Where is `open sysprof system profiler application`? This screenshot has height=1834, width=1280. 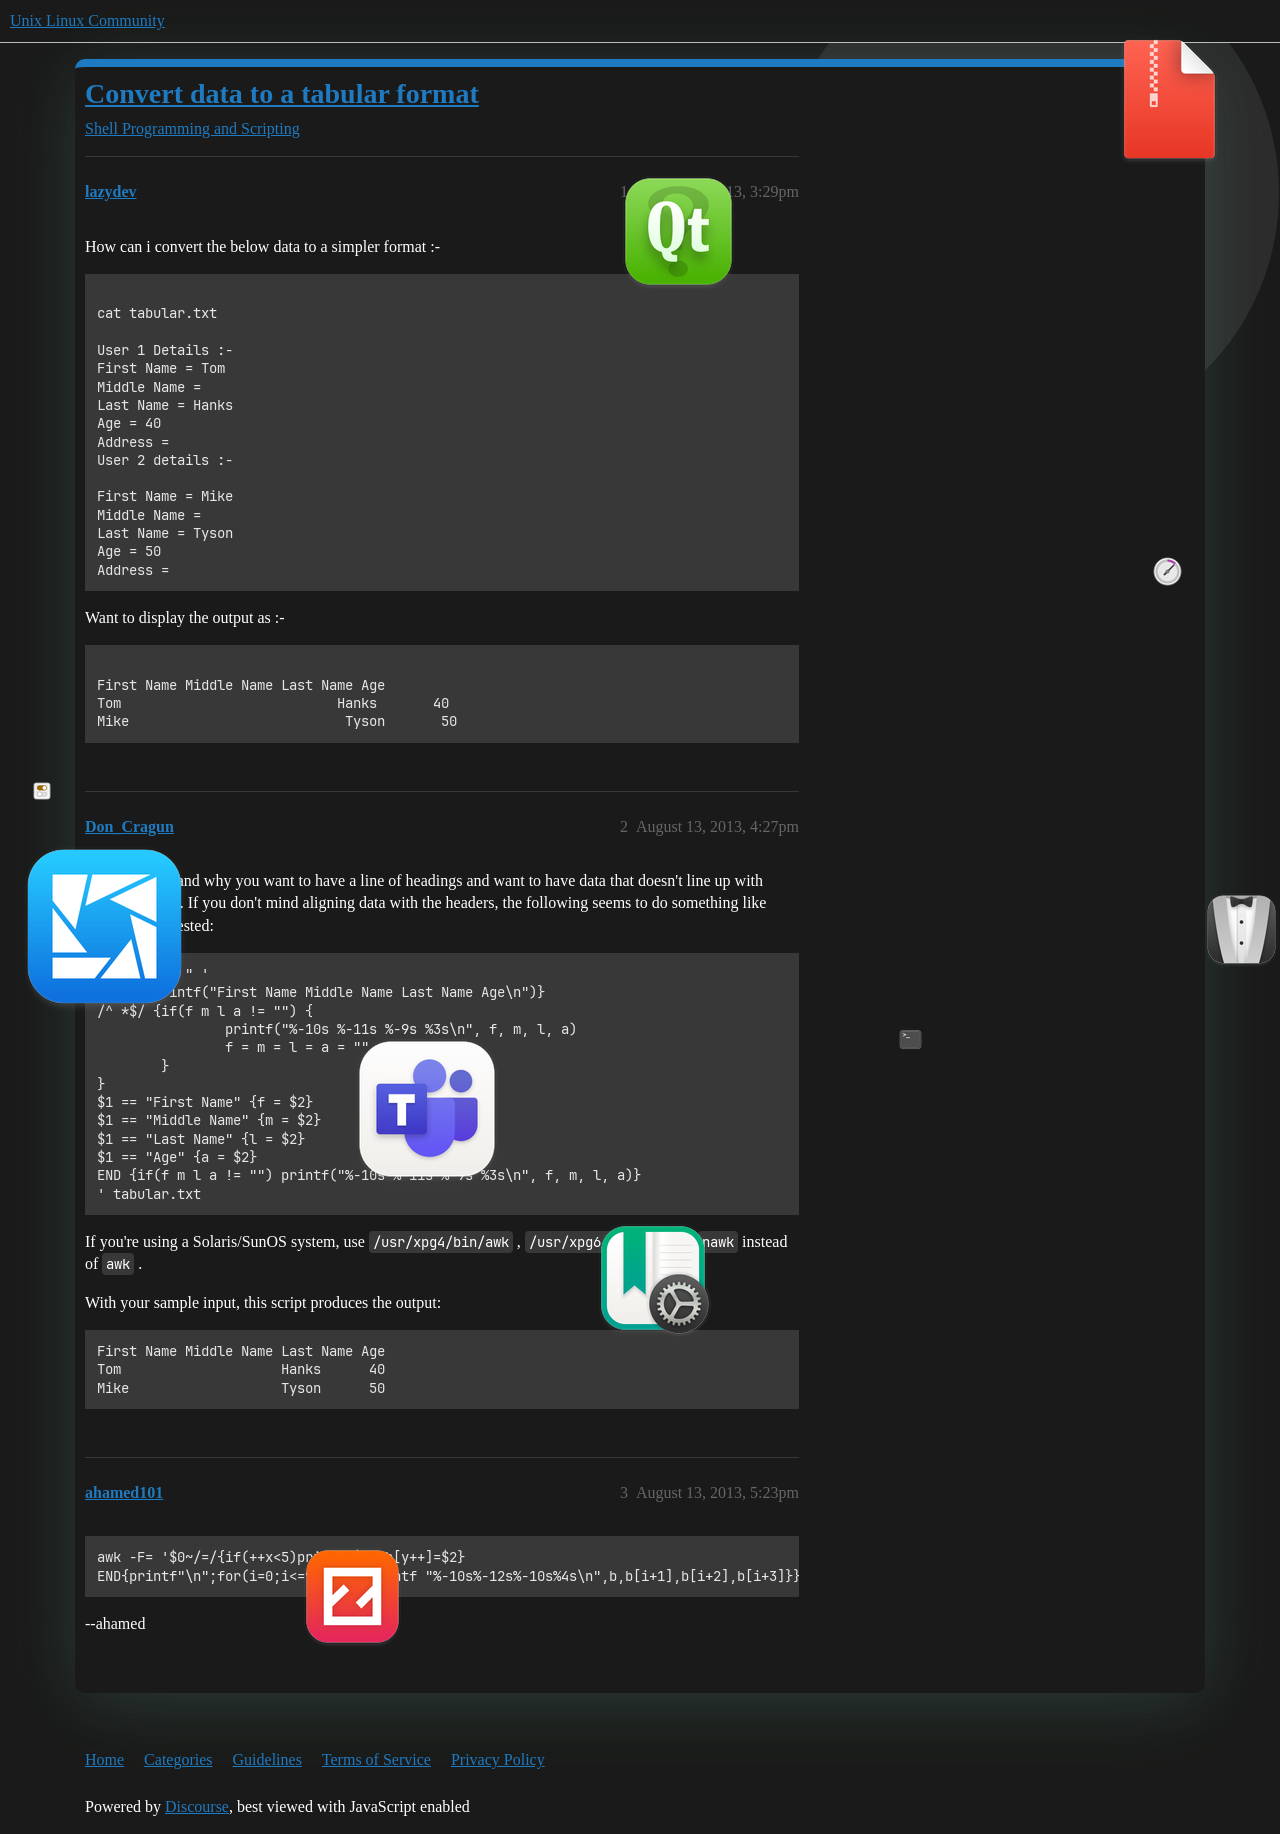
open sysprof system profiler application is located at coordinates (1167, 571).